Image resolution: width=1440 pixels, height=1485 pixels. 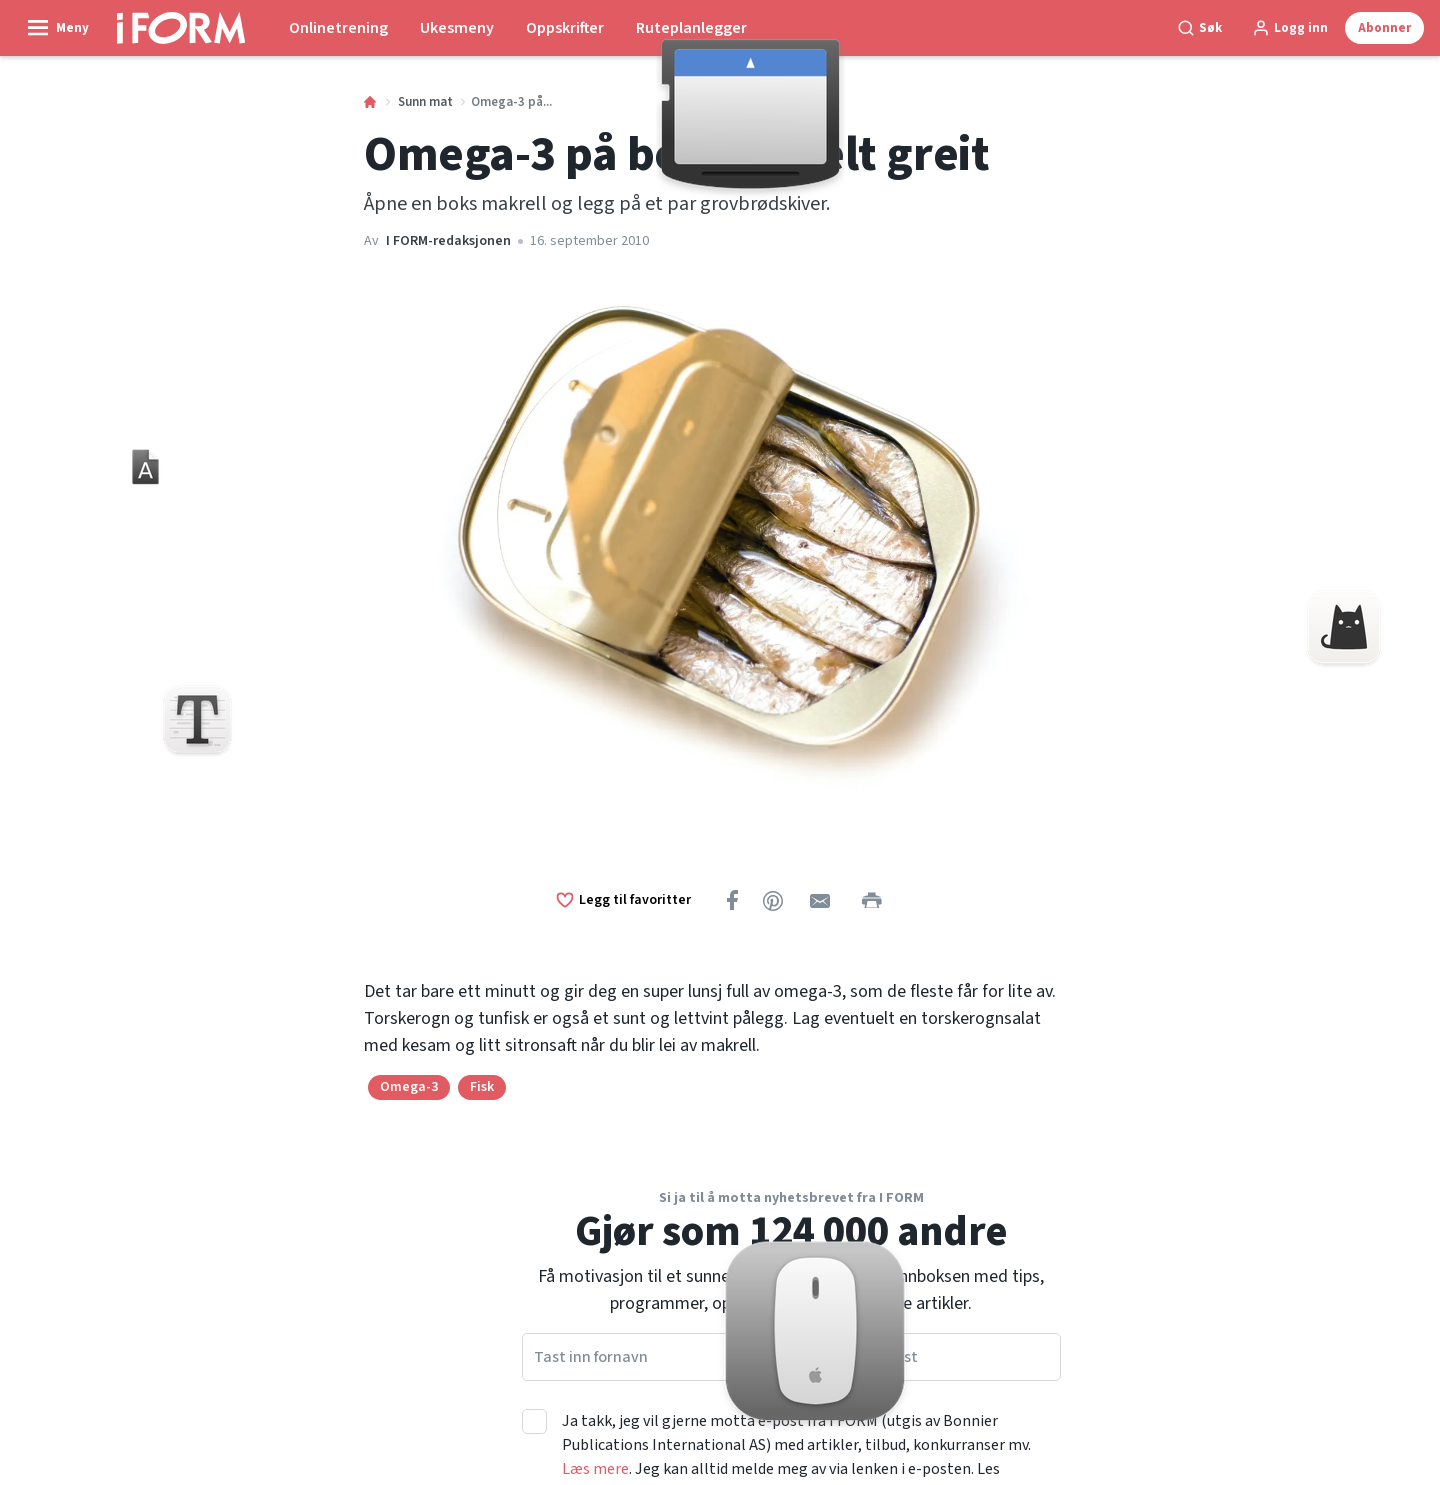 I want to click on configure mouse settings, so click(x=815, y=1331).